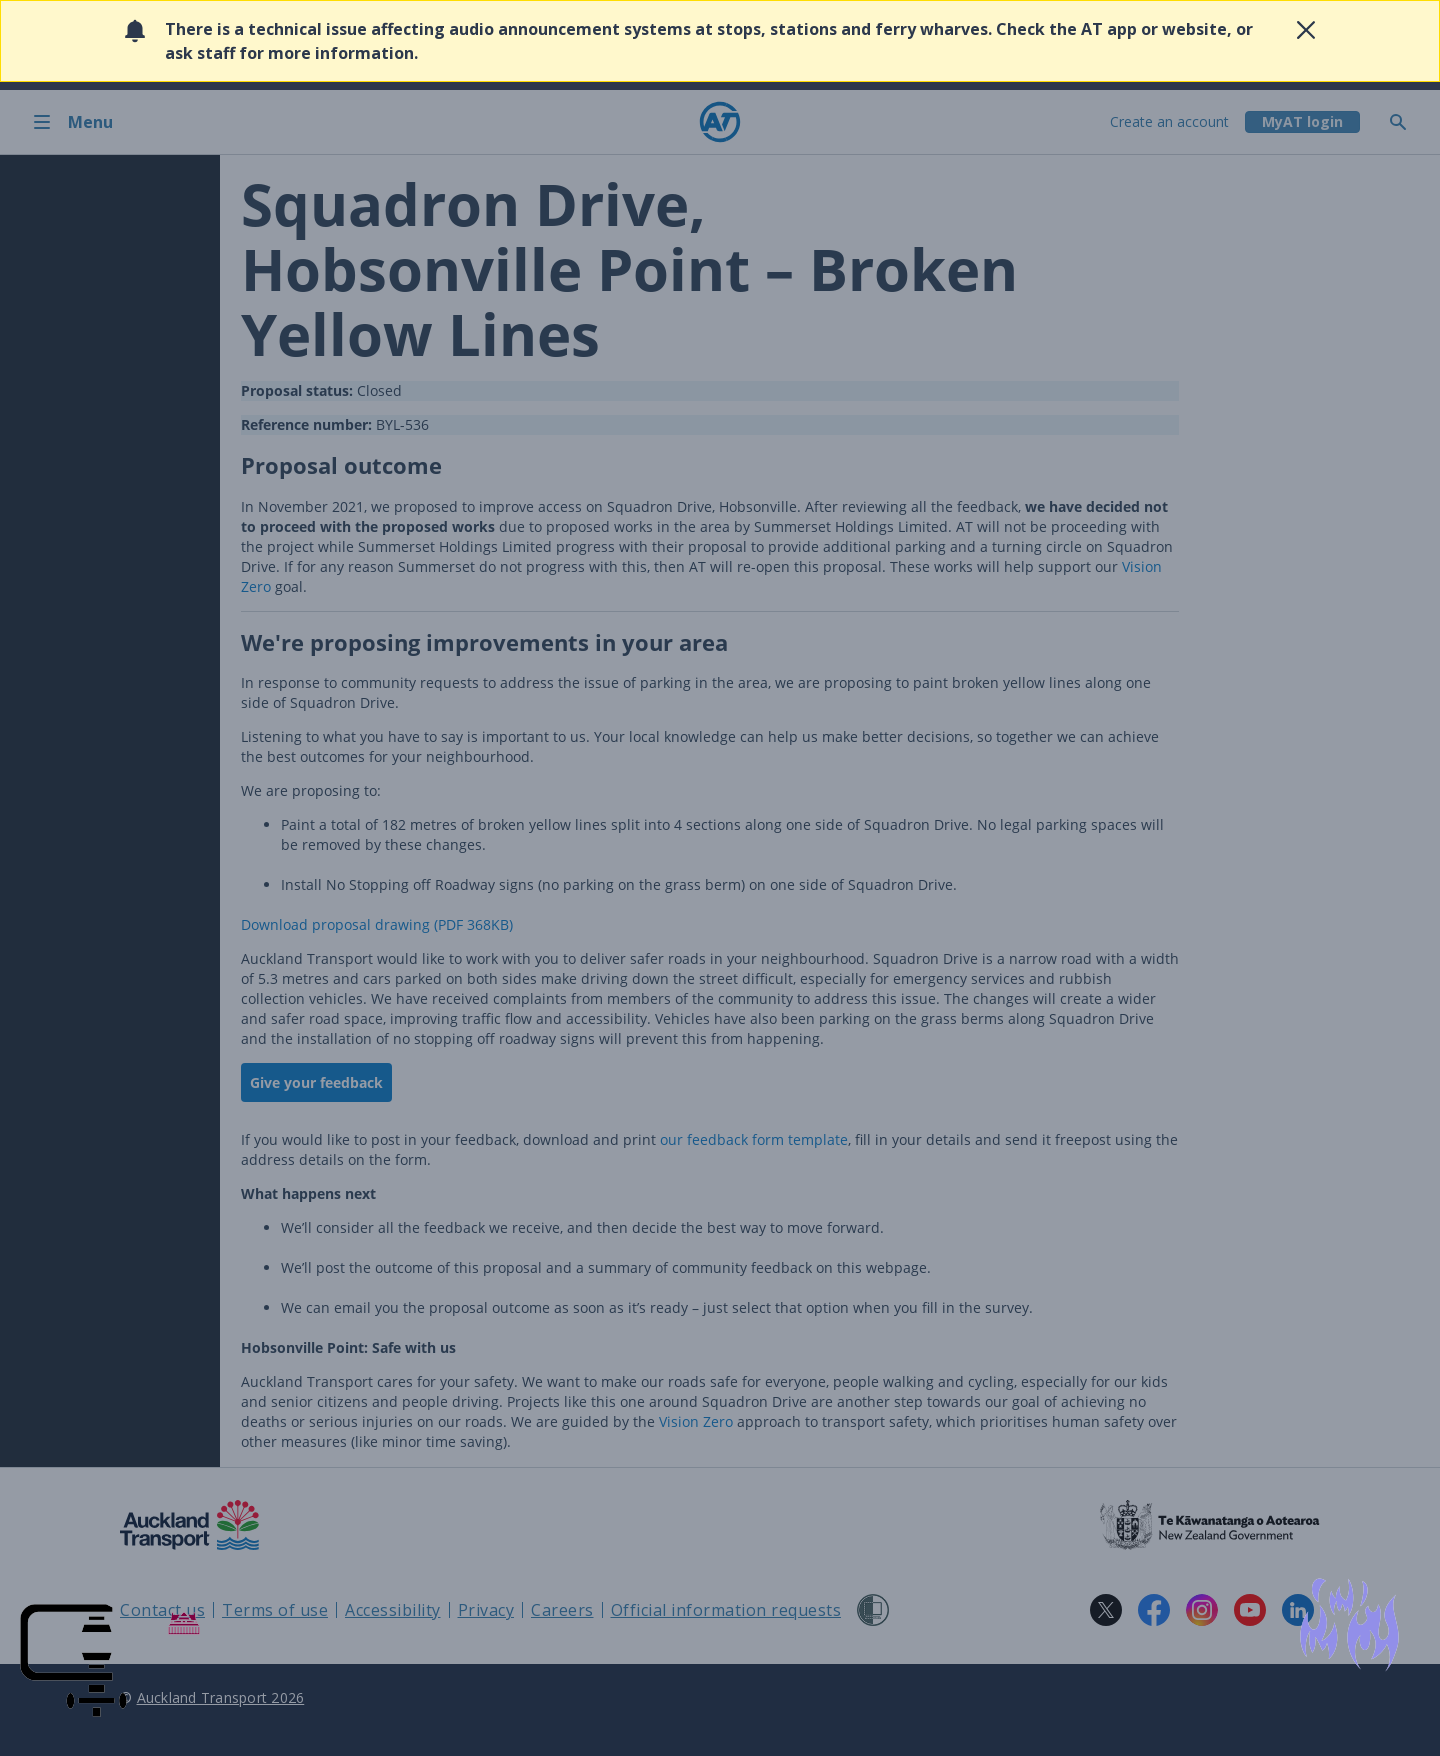  I want to click on view viking longhouse building, so click(184, 1621).